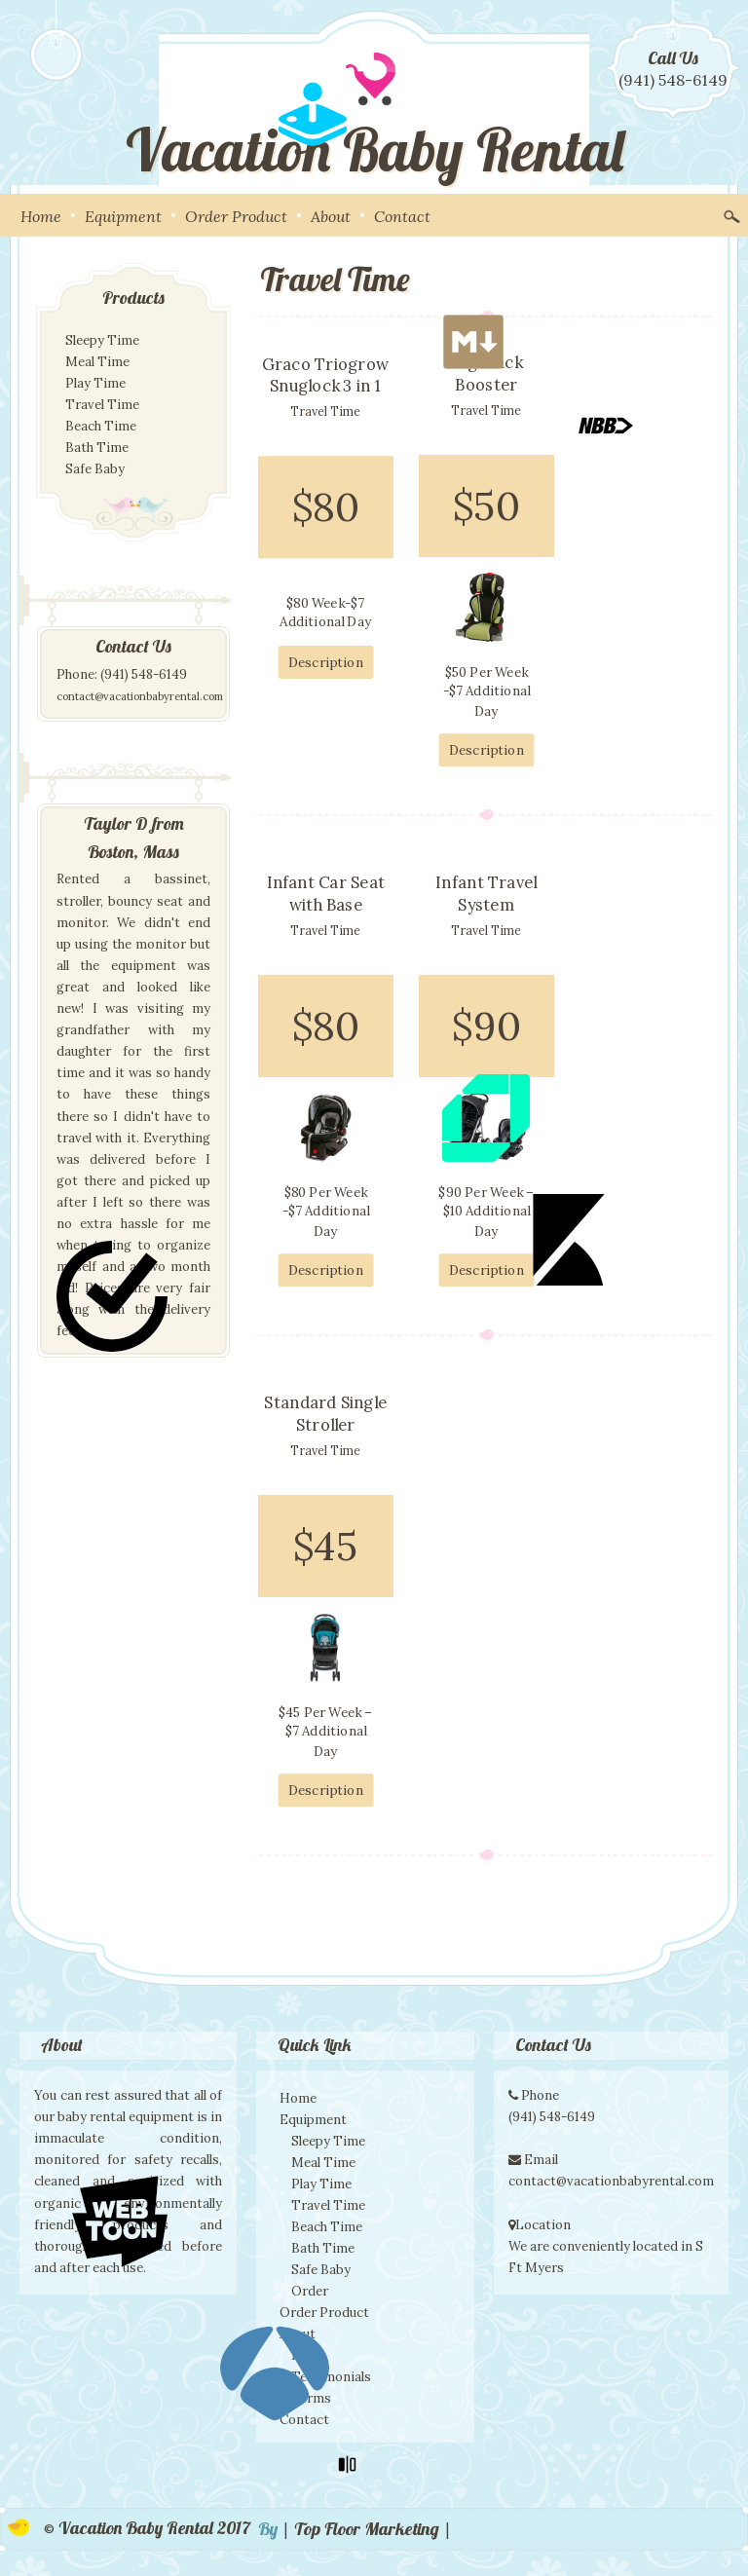 The image size is (748, 2576). I want to click on open the Antena 3 app, so click(275, 2373).